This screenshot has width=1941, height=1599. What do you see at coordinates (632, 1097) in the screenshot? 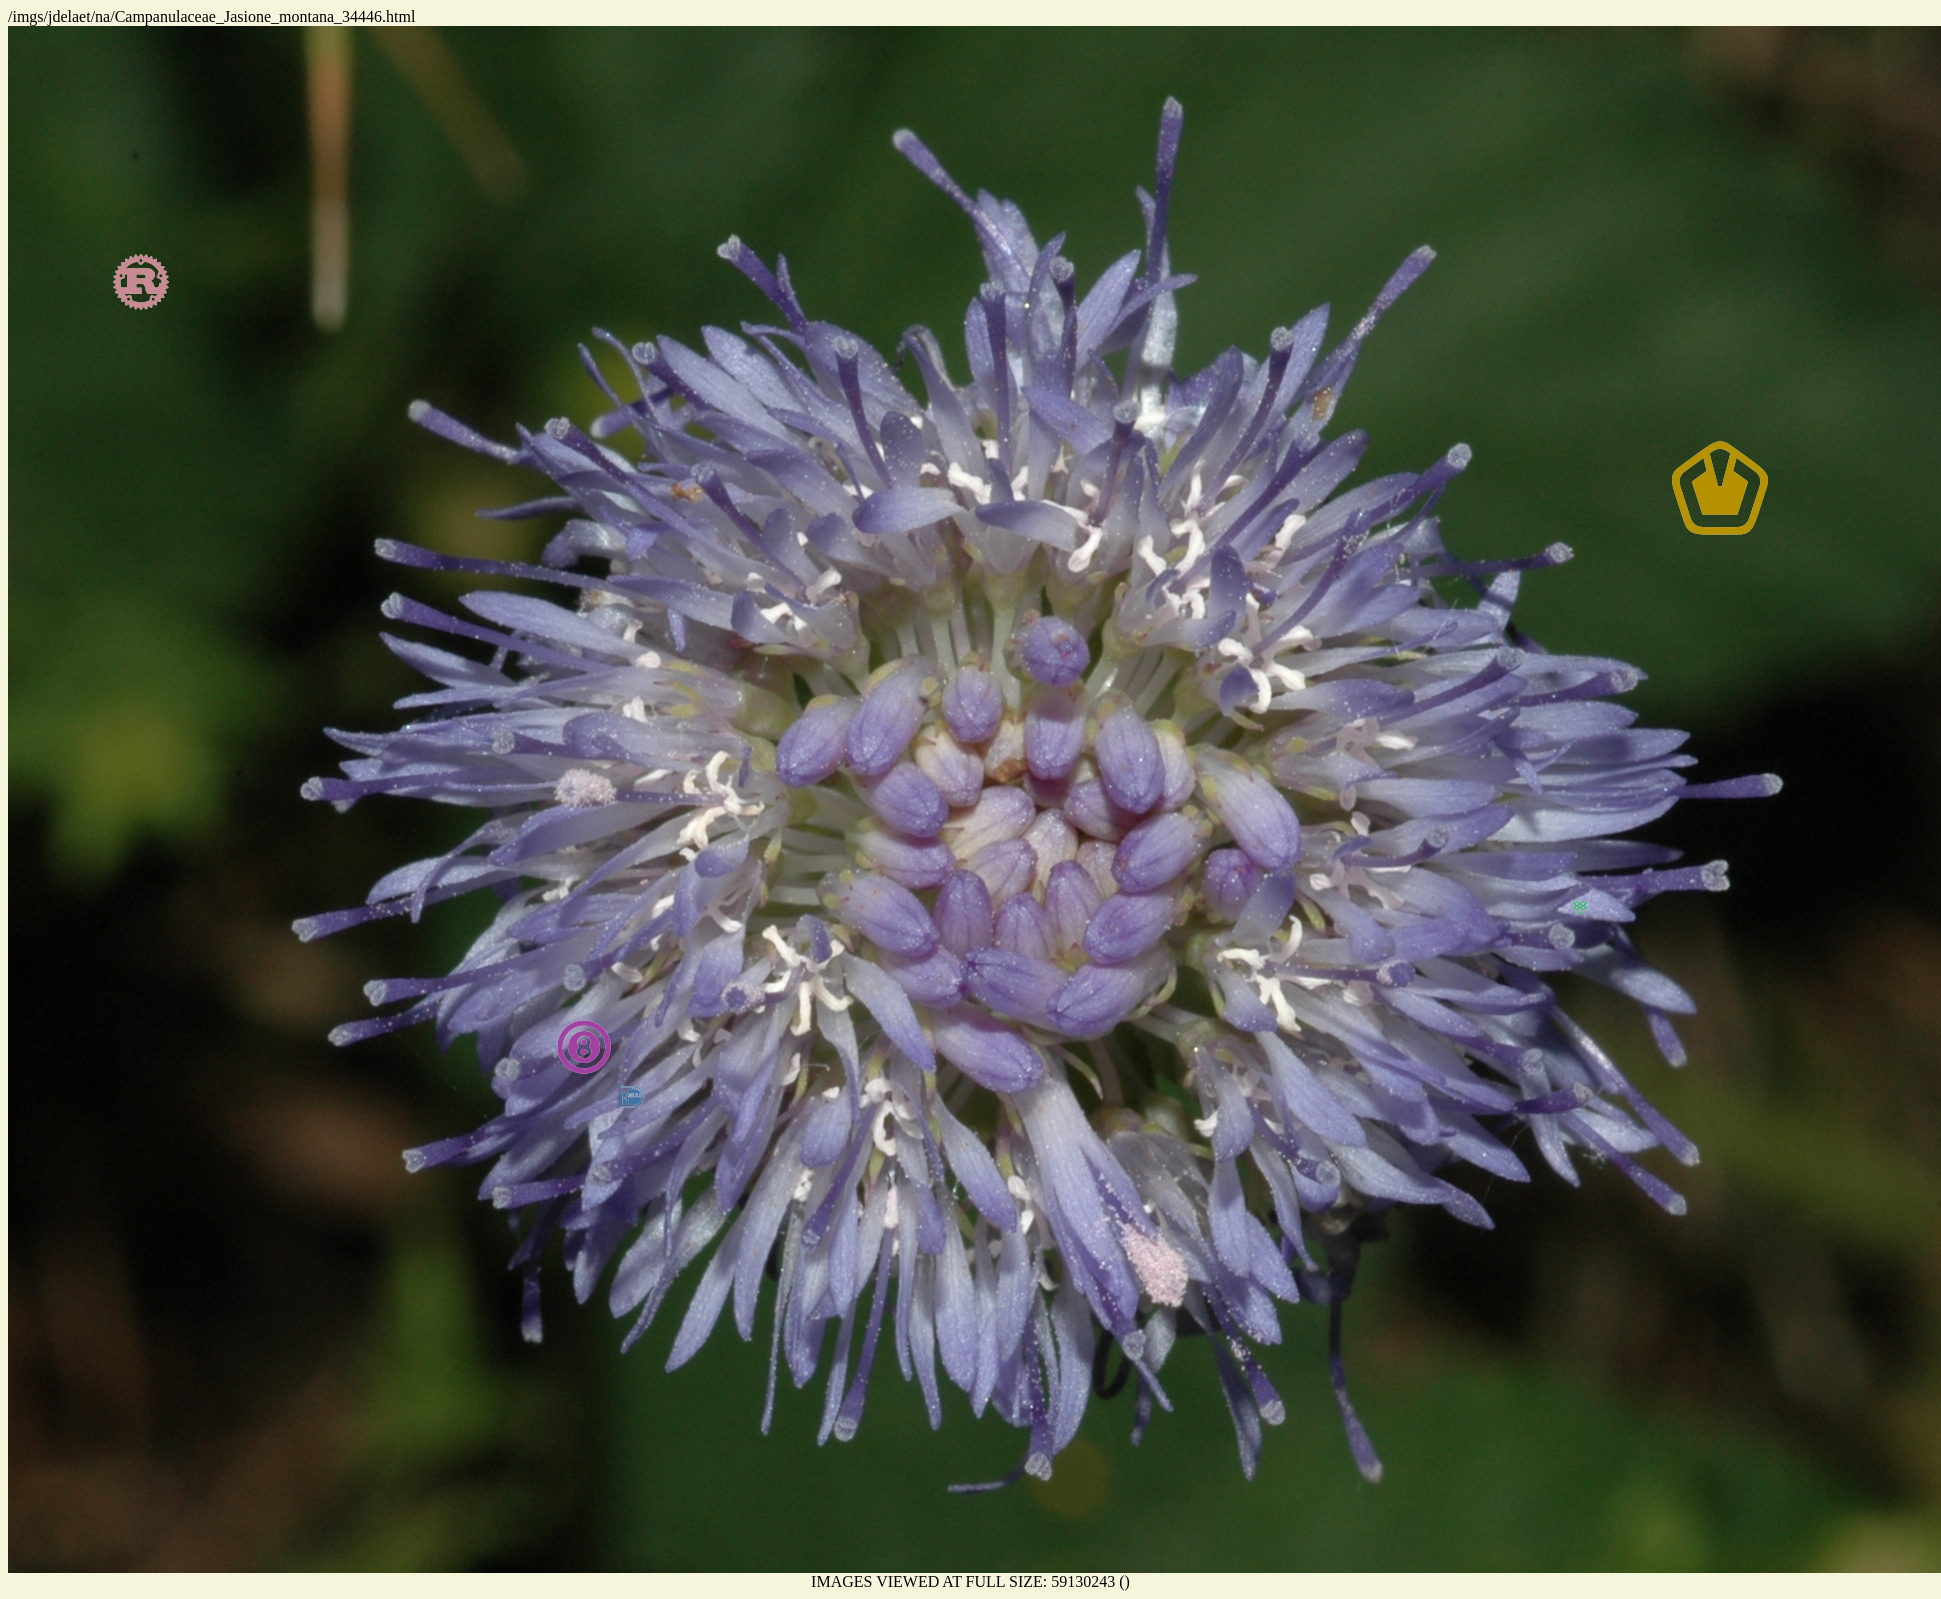
I see `pay with iDEAL payment method` at bounding box center [632, 1097].